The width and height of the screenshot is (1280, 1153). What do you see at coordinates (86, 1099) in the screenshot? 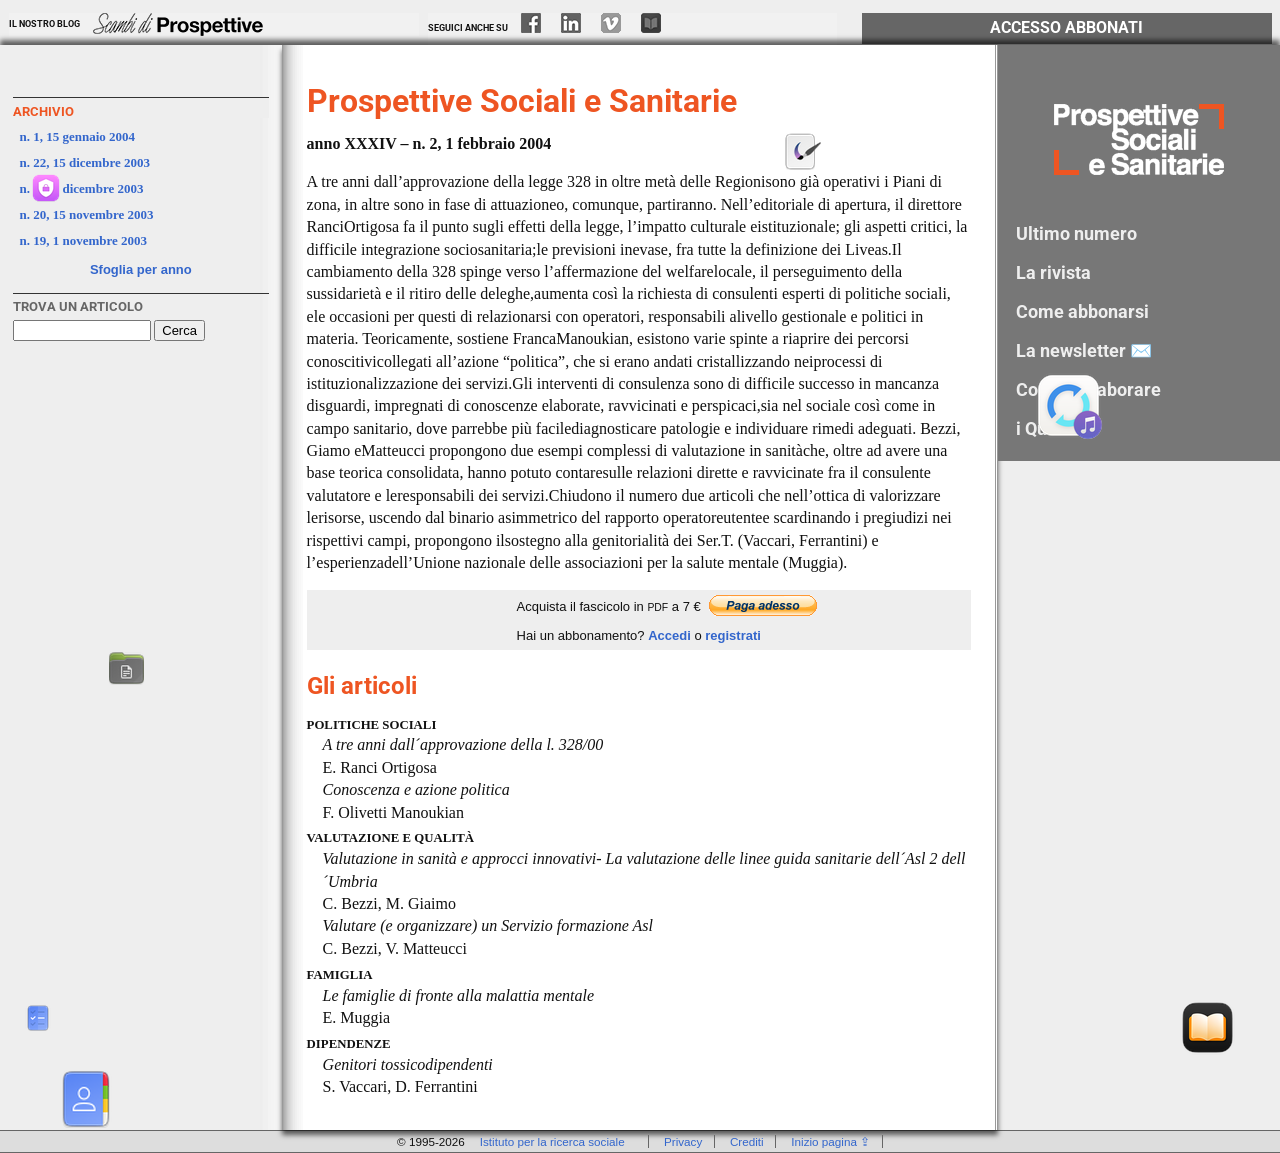
I see `open the address book application` at bounding box center [86, 1099].